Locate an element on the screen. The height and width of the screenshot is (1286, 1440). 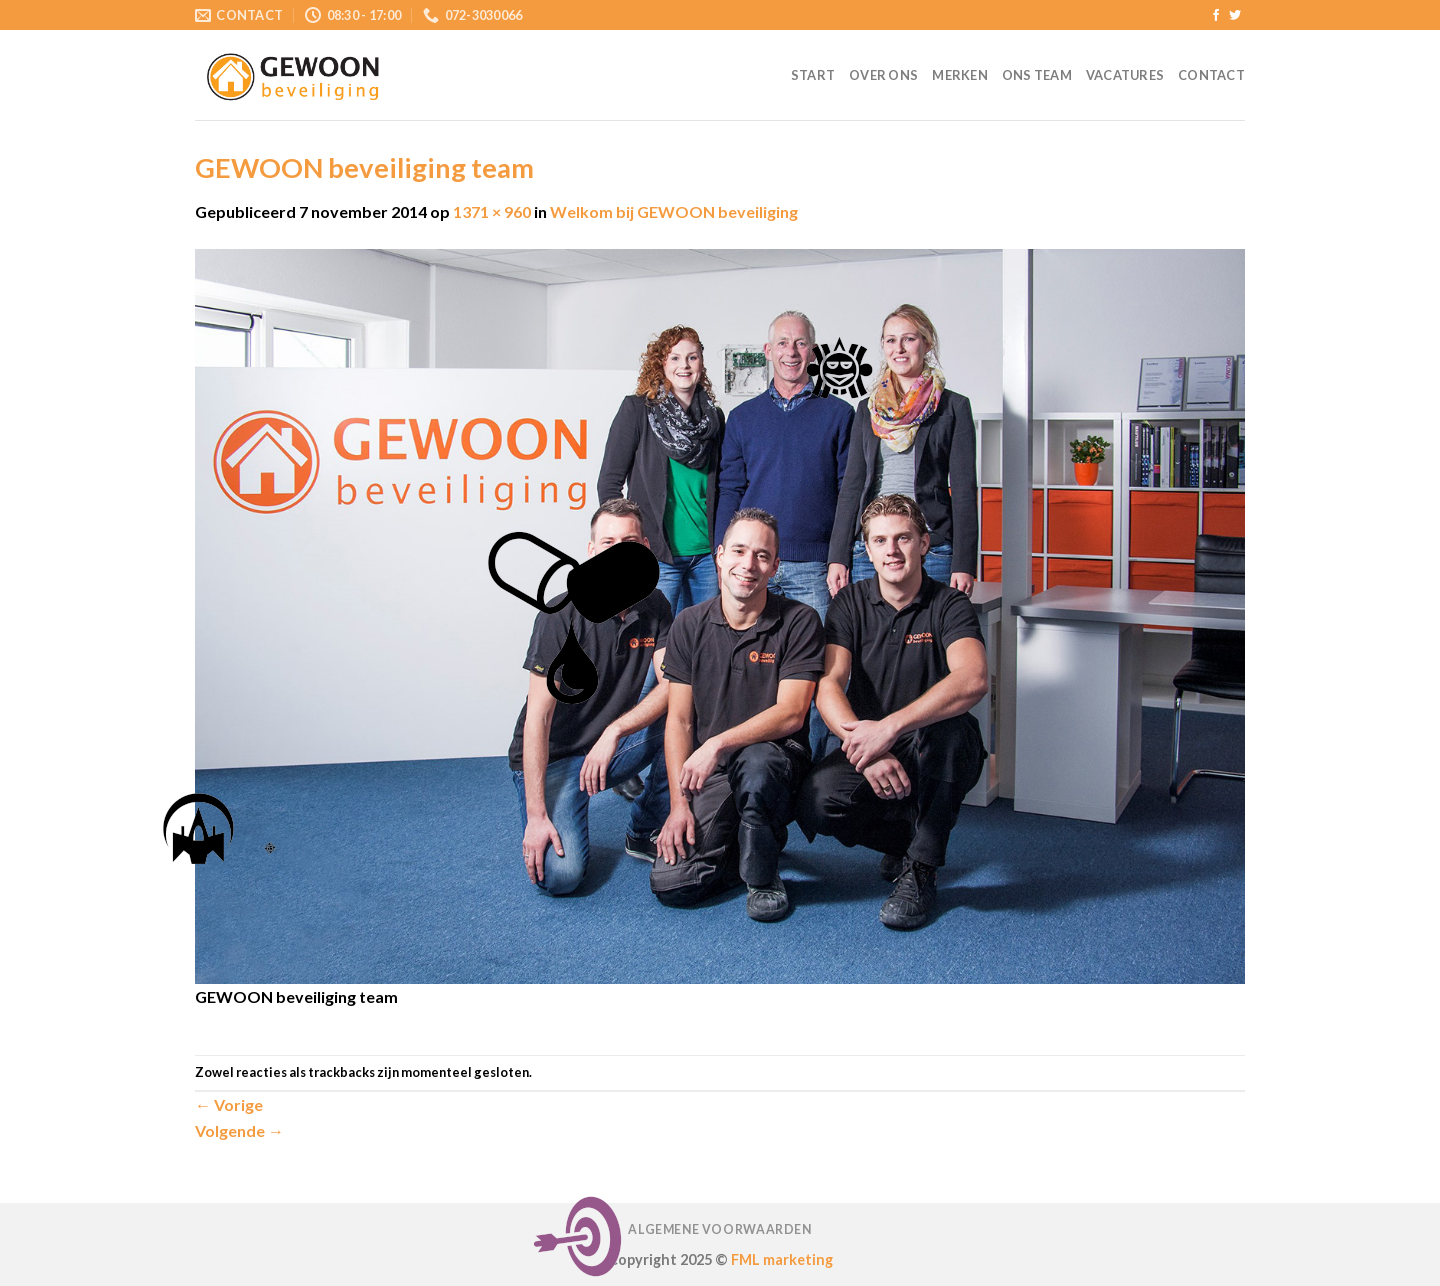
activate forward shield or barrier is located at coordinates (198, 828).